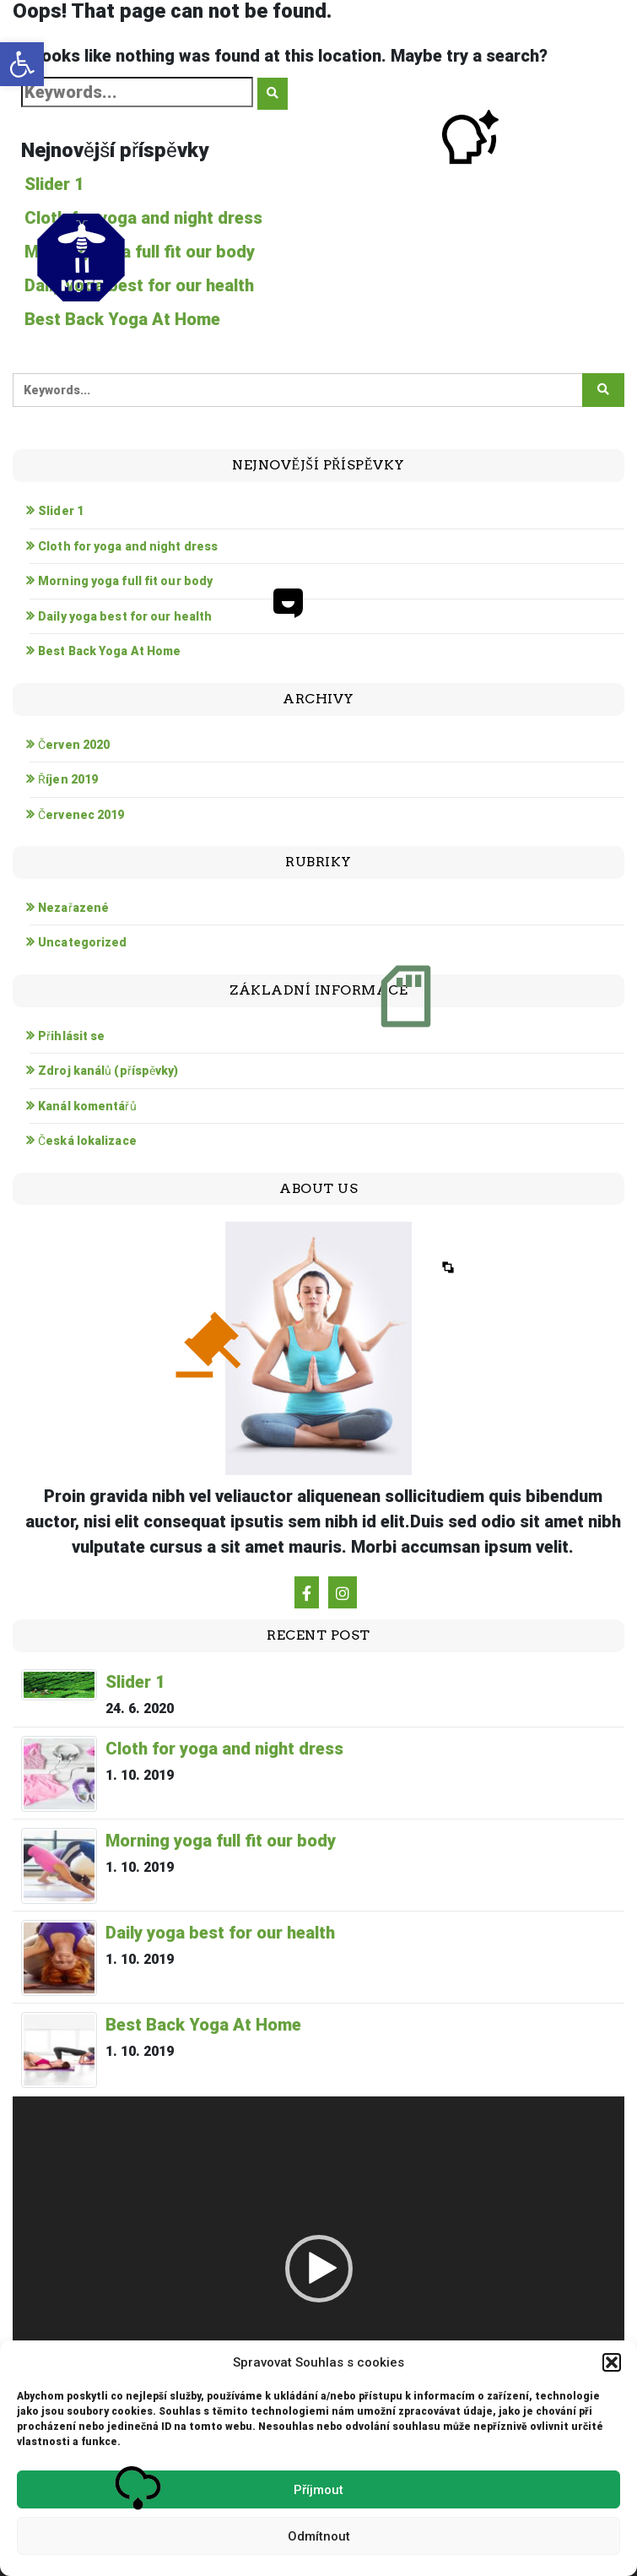 The height and width of the screenshot is (2576, 637). I want to click on access speak ai voice assistant, so click(469, 139).